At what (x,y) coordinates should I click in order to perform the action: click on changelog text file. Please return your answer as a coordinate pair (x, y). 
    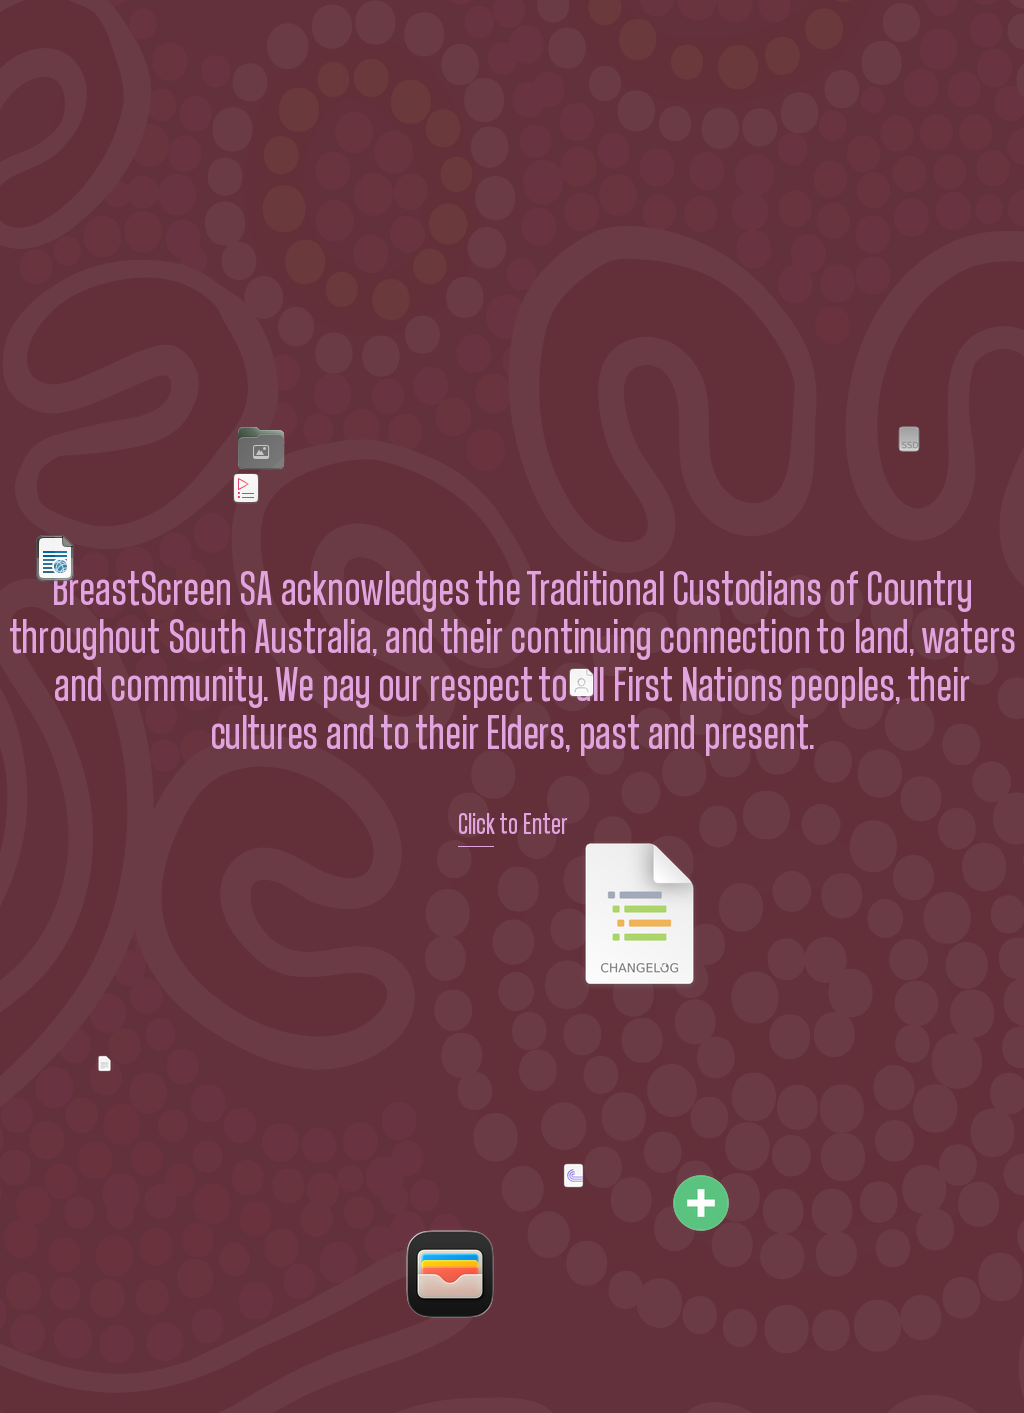
    Looking at the image, I should click on (639, 916).